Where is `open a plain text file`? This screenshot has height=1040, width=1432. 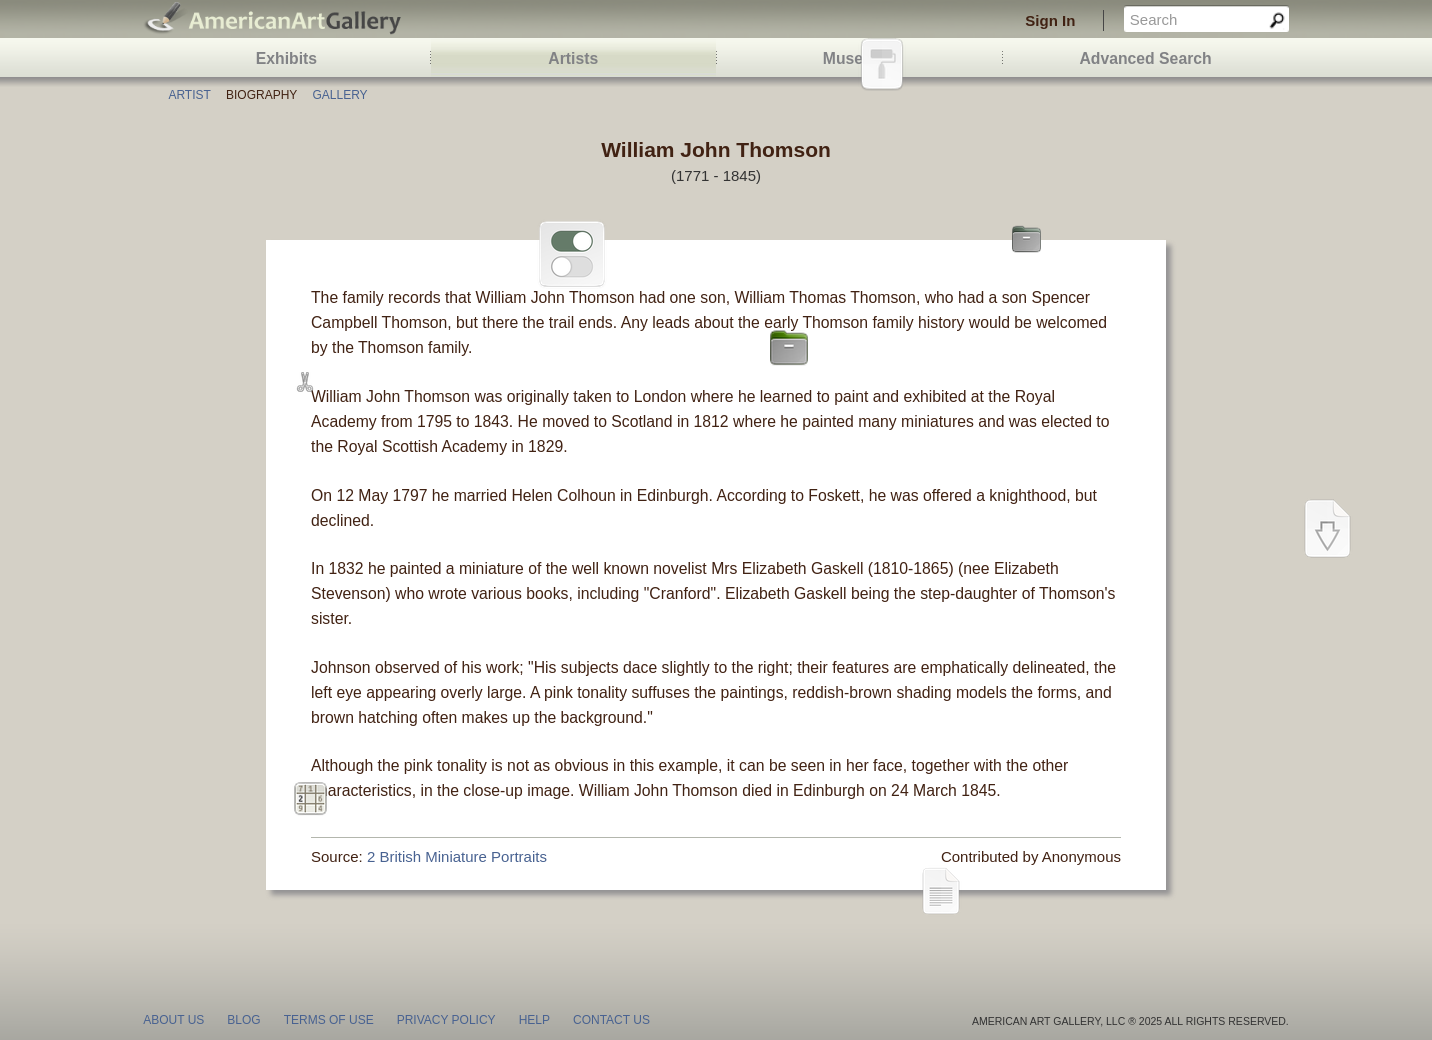 open a plain text file is located at coordinates (941, 891).